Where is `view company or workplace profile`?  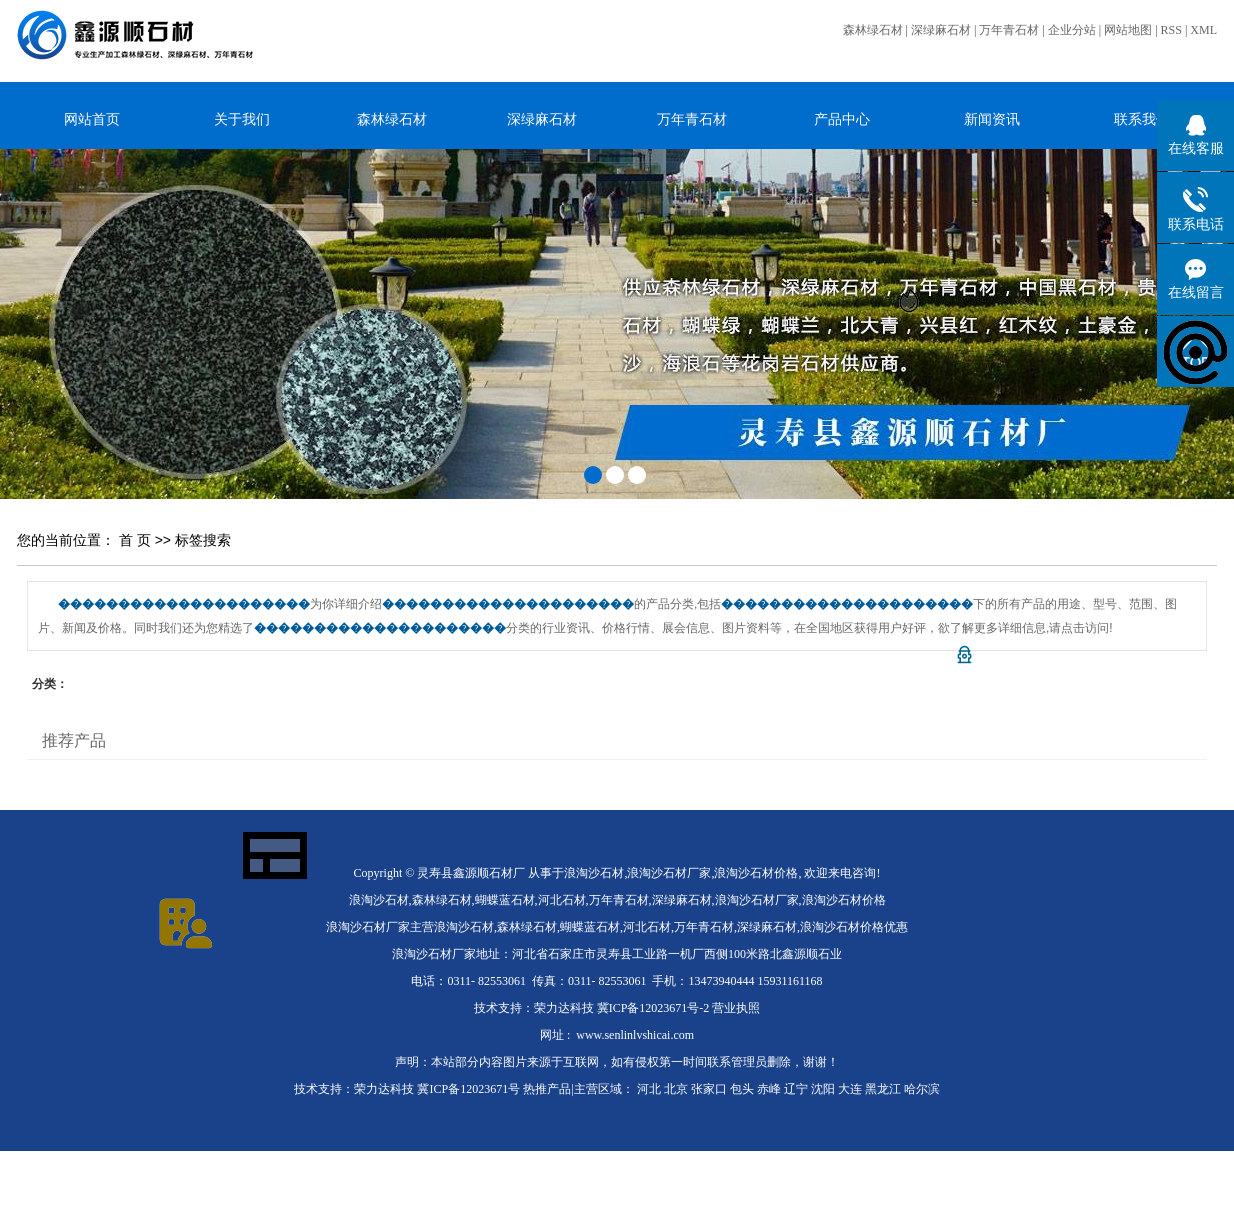
view company or workplace profile is located at coordinates (183, 922).